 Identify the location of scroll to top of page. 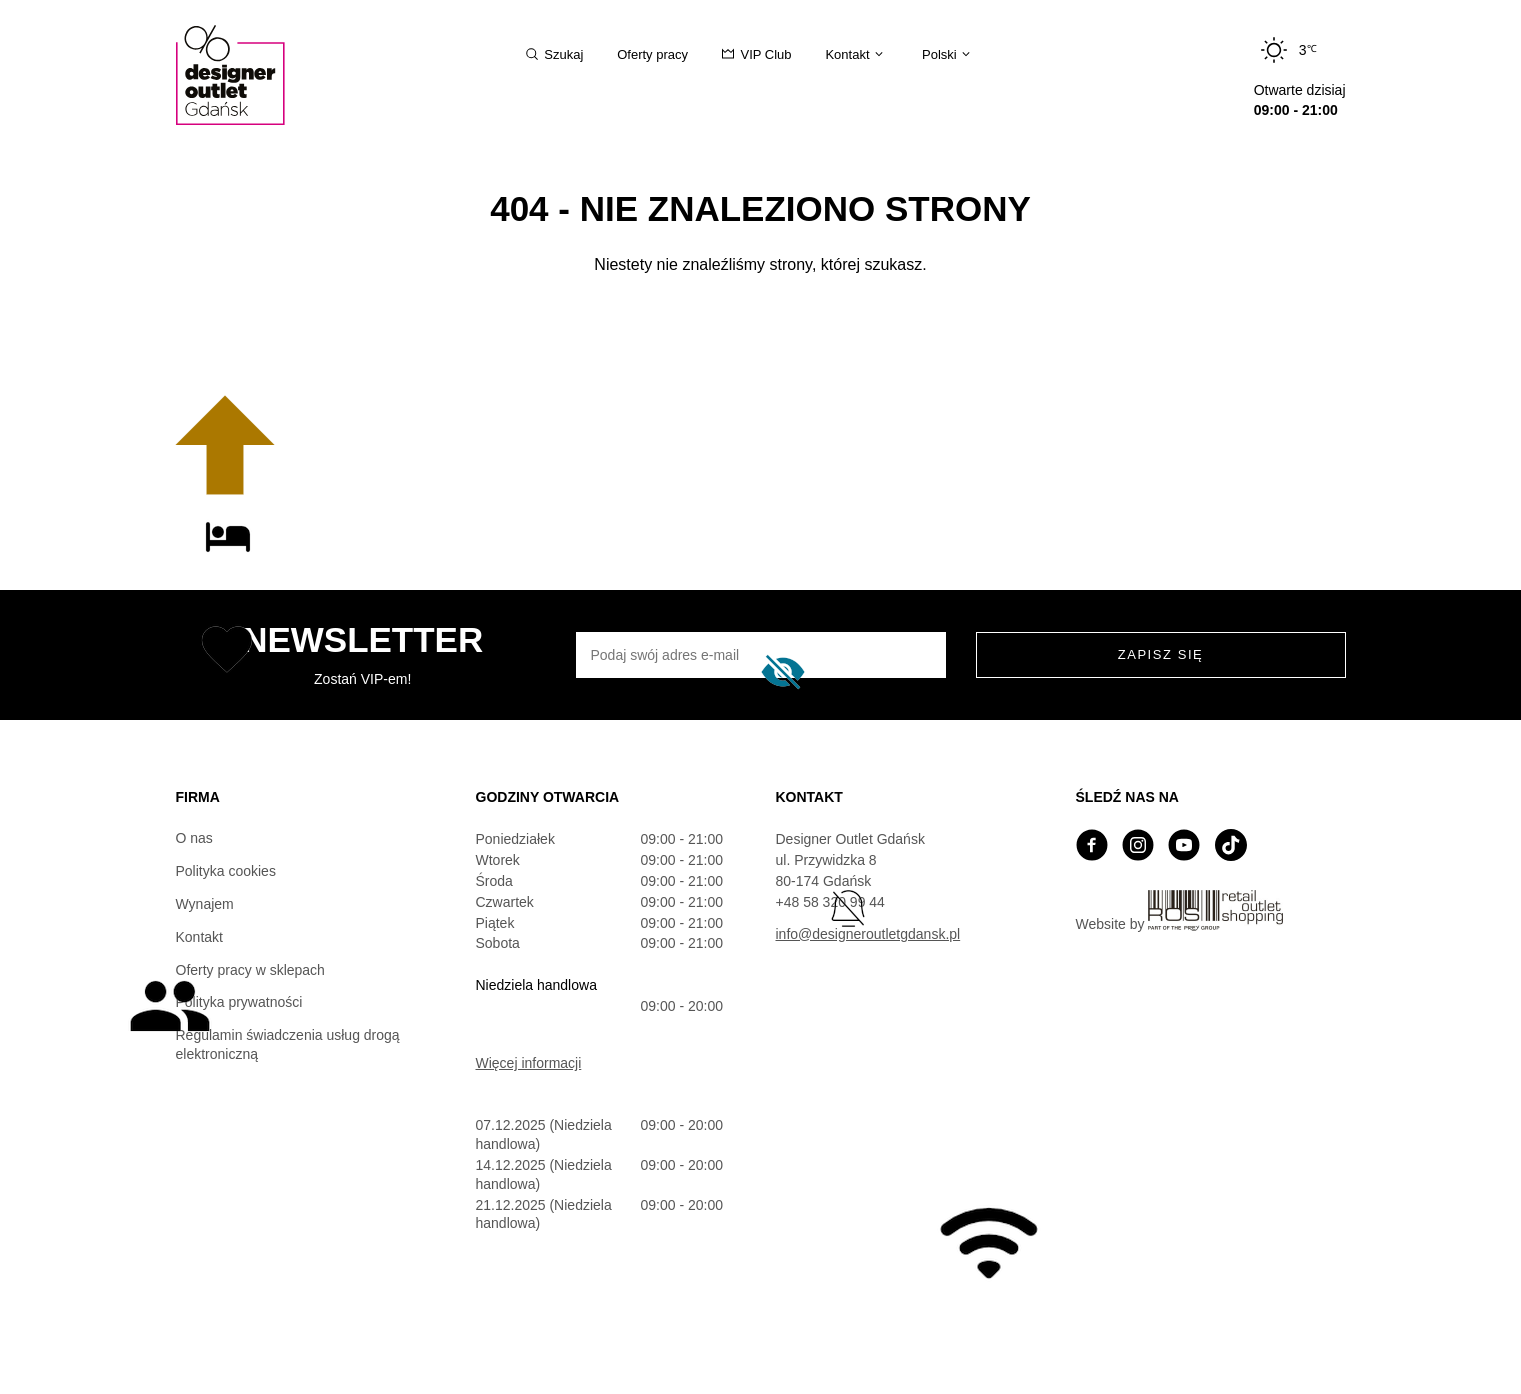
(225, 445).